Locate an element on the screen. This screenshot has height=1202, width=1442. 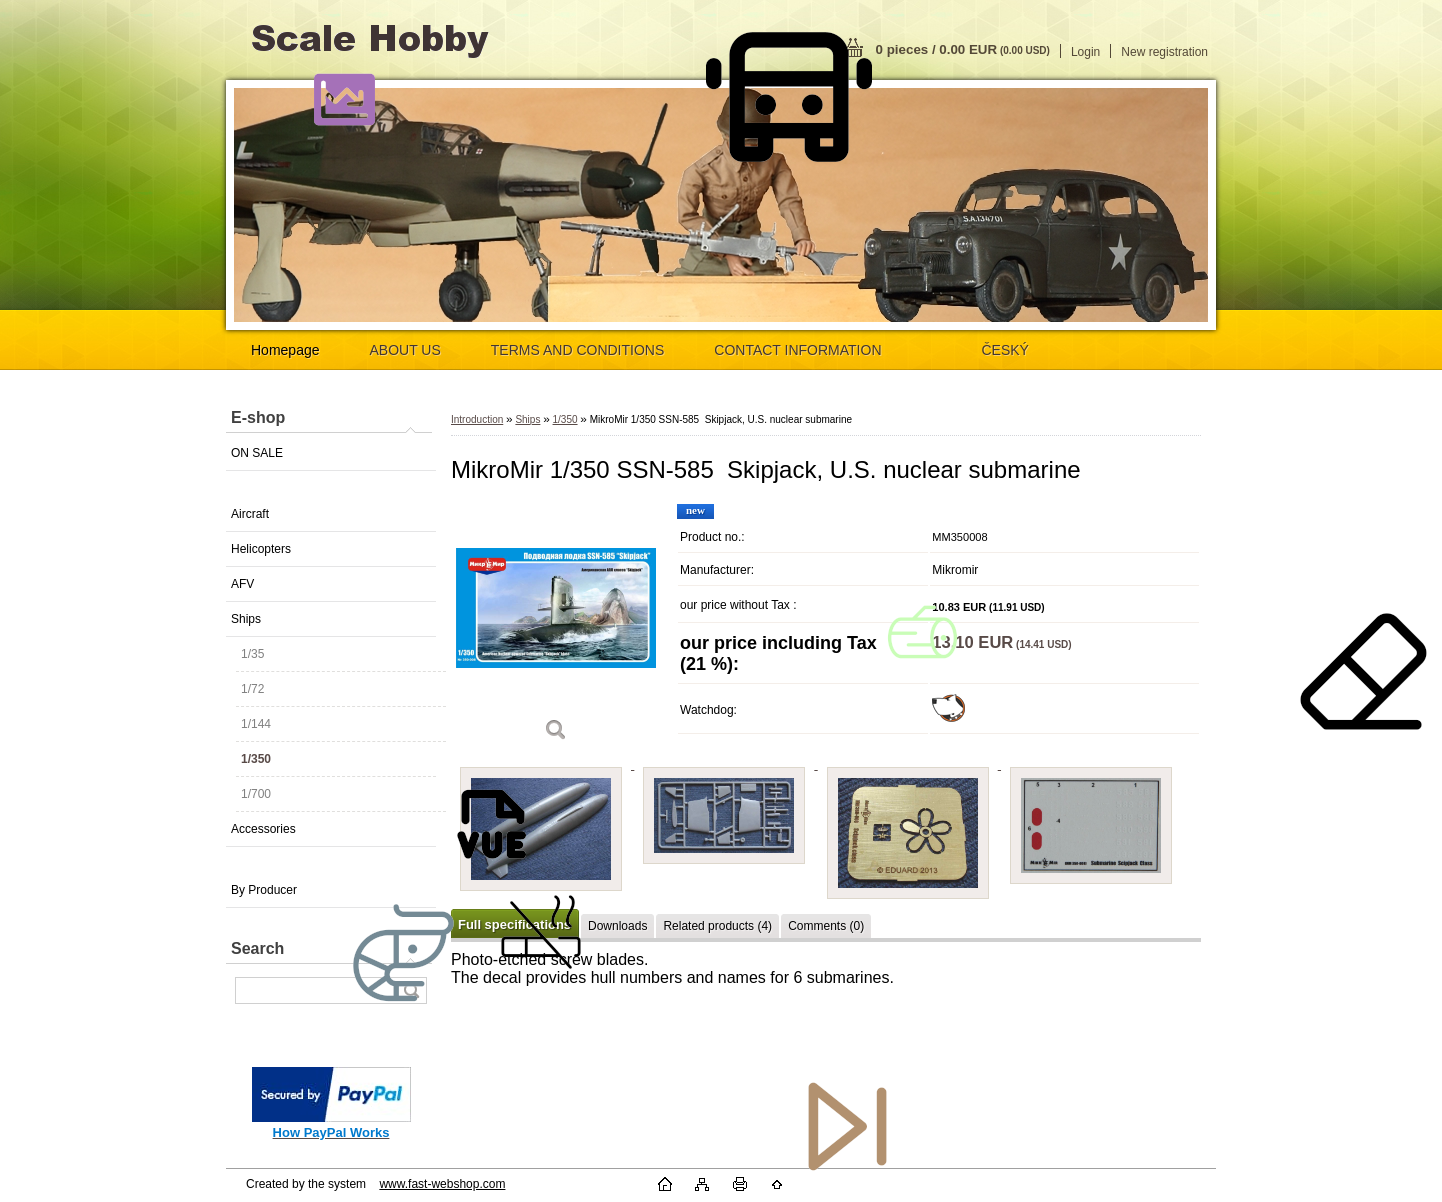
vue.js file type indicator is located at coordinates (493, 827).